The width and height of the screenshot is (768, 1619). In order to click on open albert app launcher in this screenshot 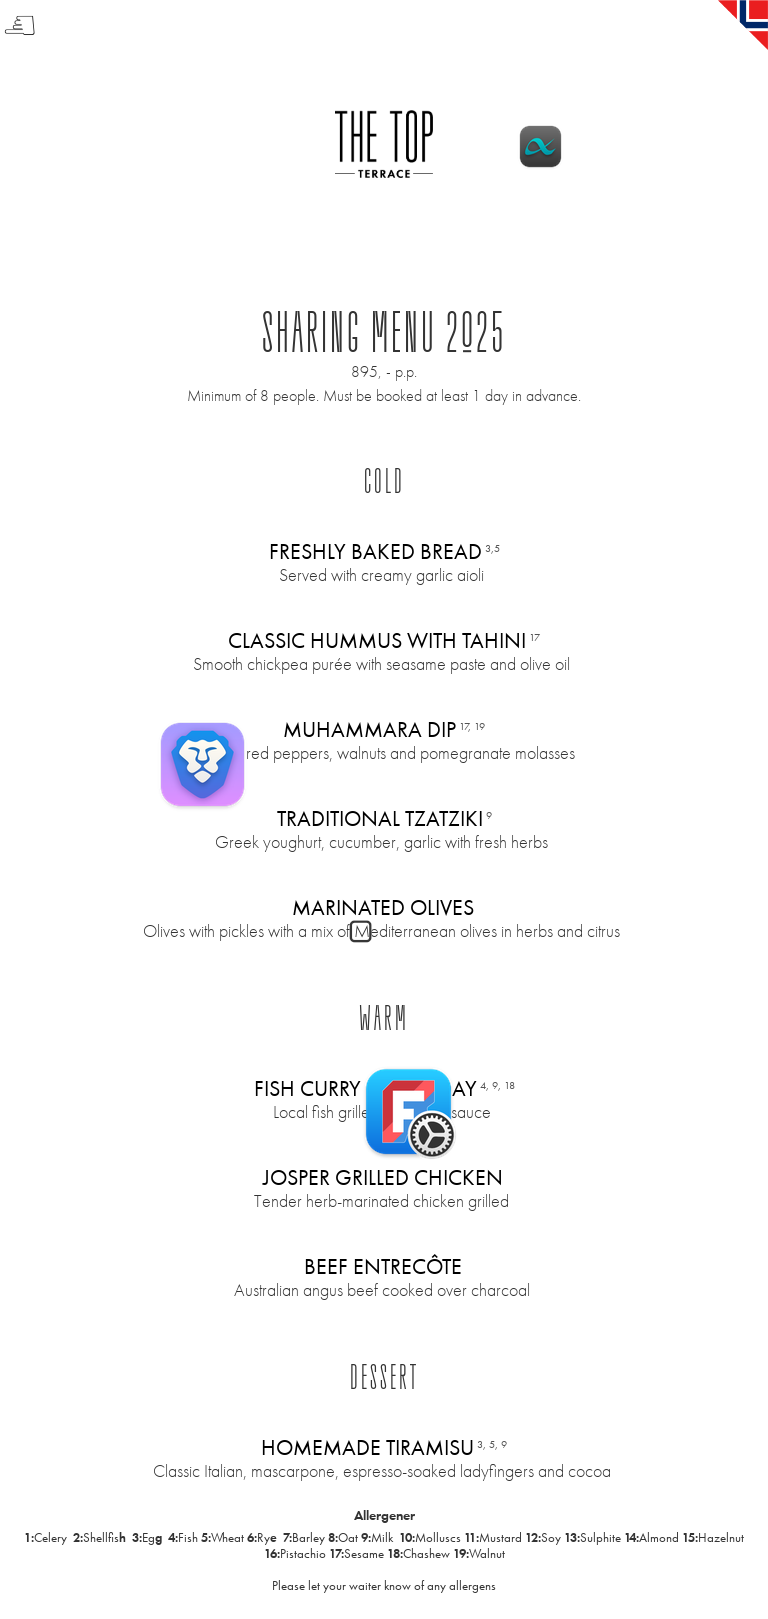, I will do `click(540, 146)`.